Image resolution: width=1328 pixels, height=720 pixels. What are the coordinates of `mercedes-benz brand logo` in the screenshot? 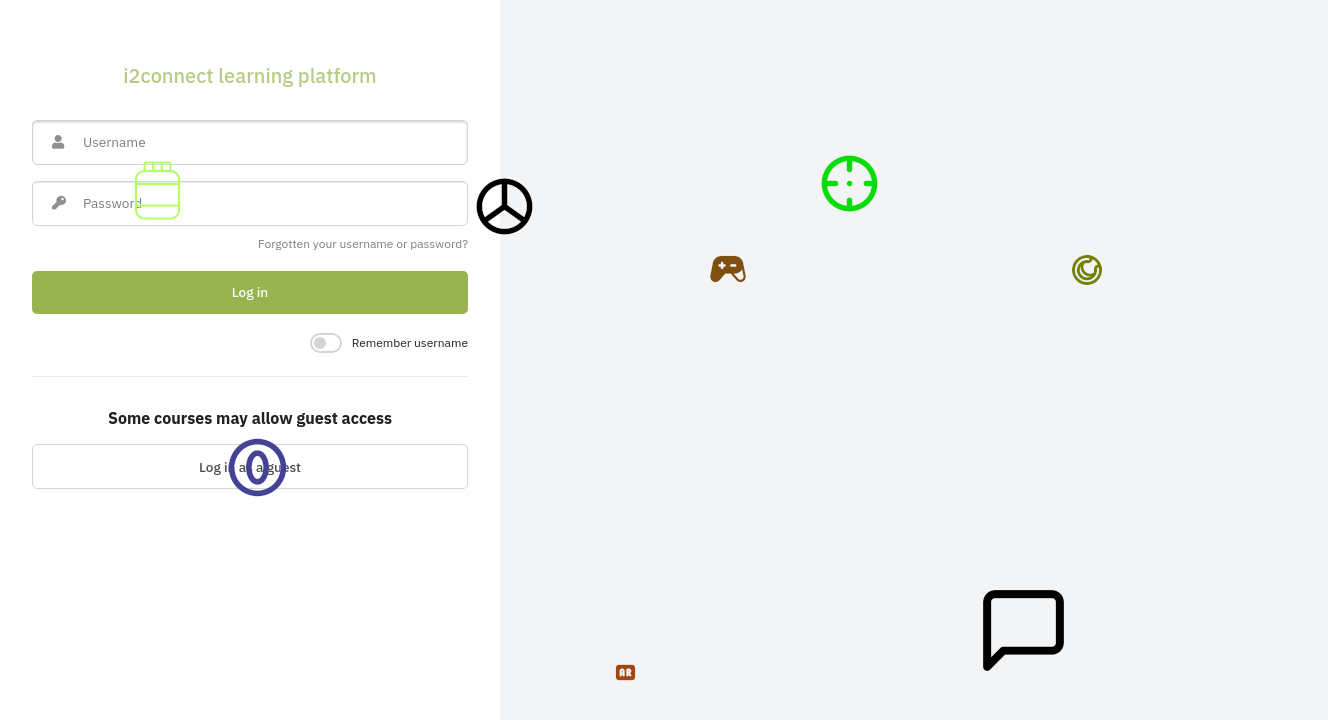 It's located at (504, 206).